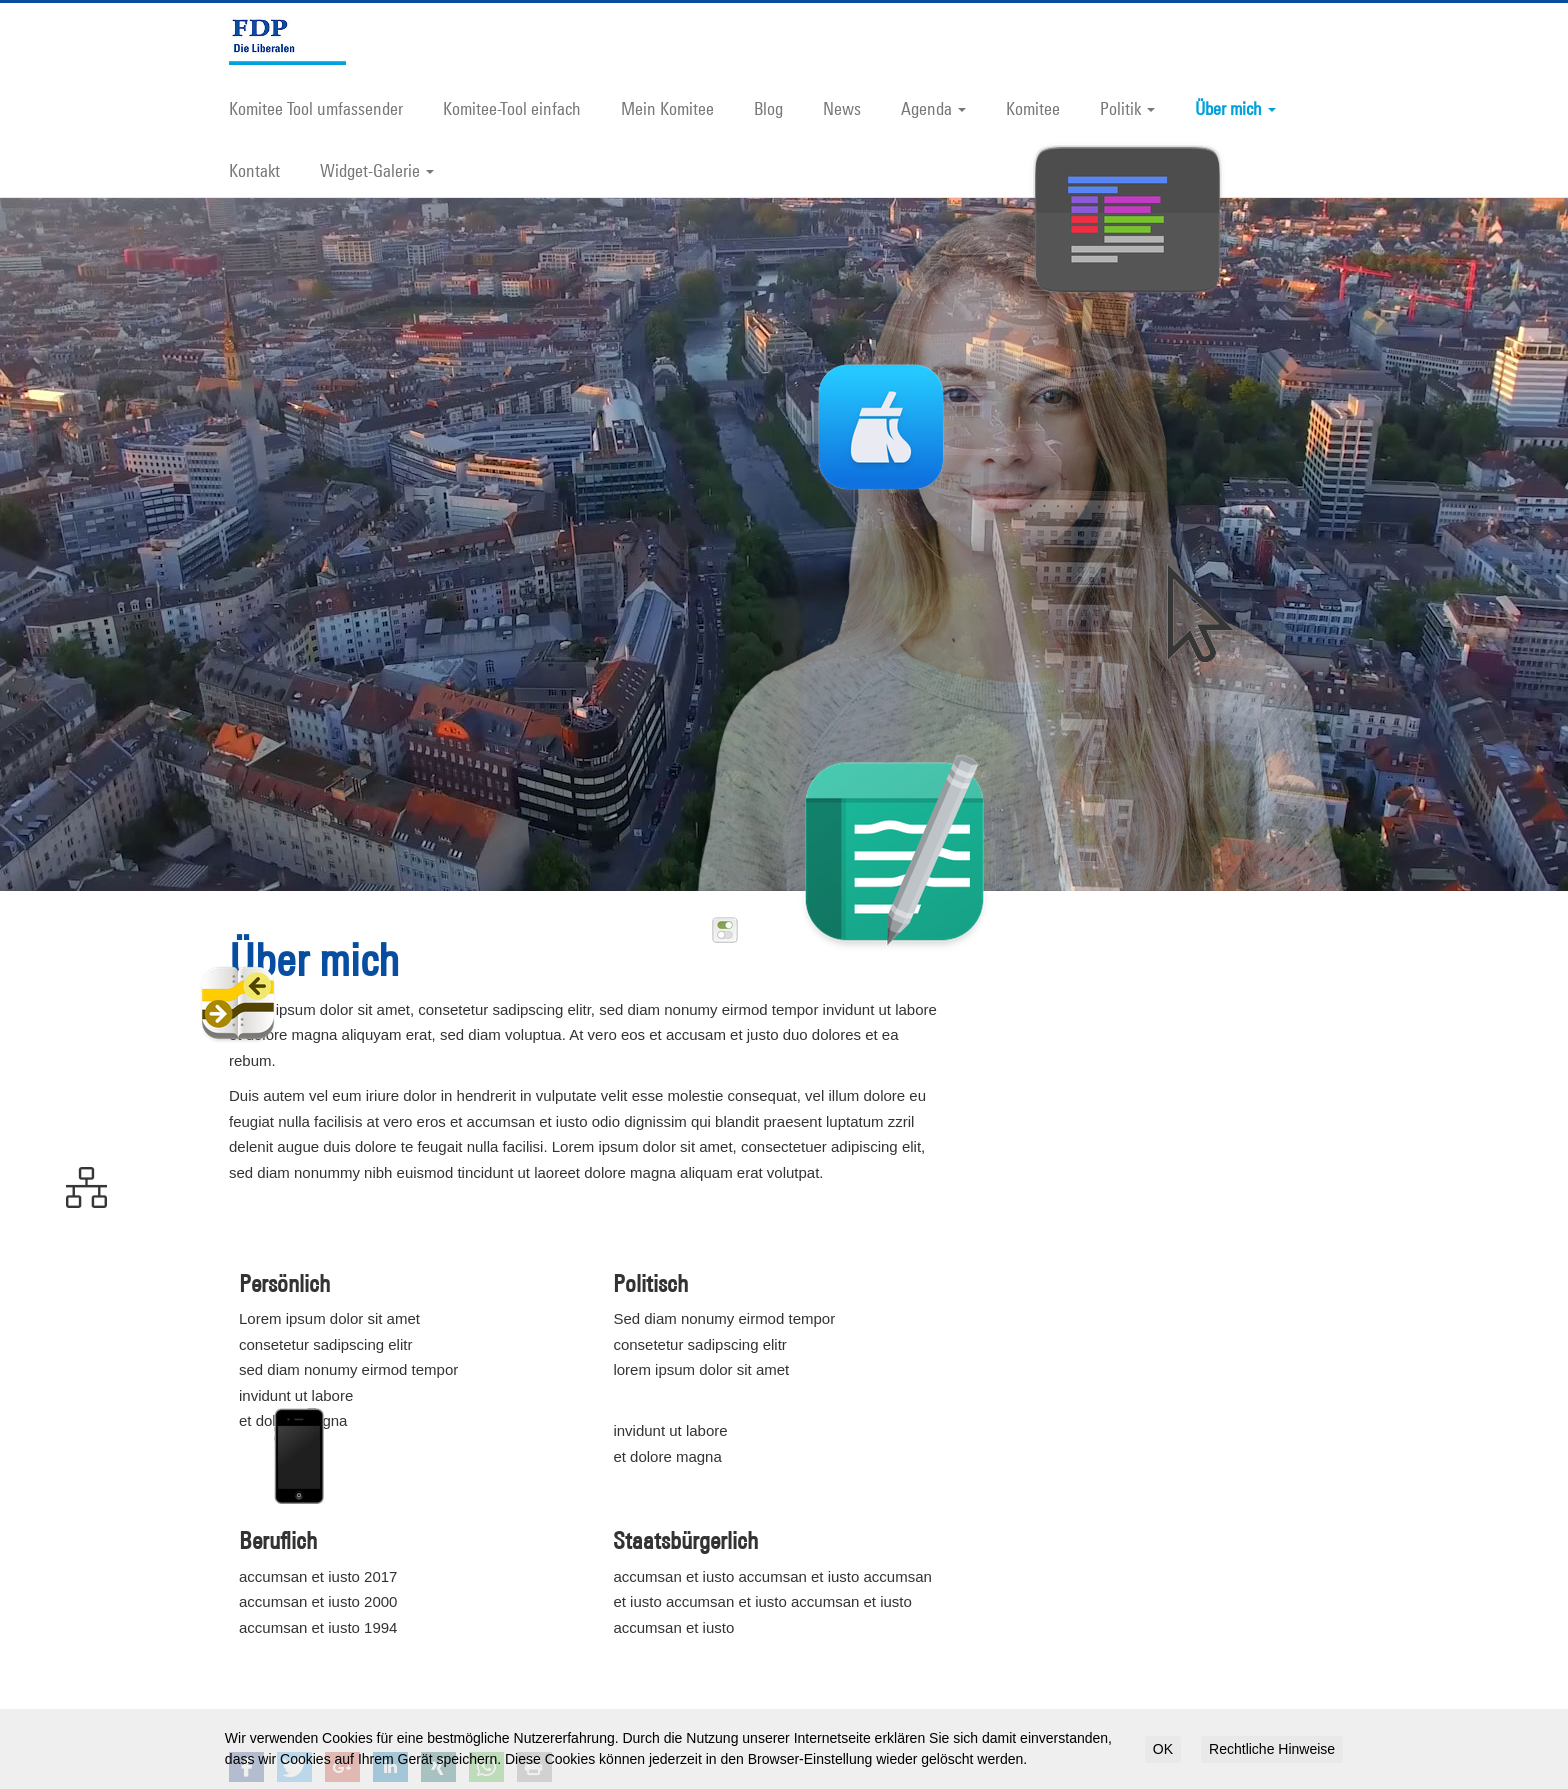 This screenshot has width=1568, height=1789. I want to click on view wired network connections, so click(86, 1187).